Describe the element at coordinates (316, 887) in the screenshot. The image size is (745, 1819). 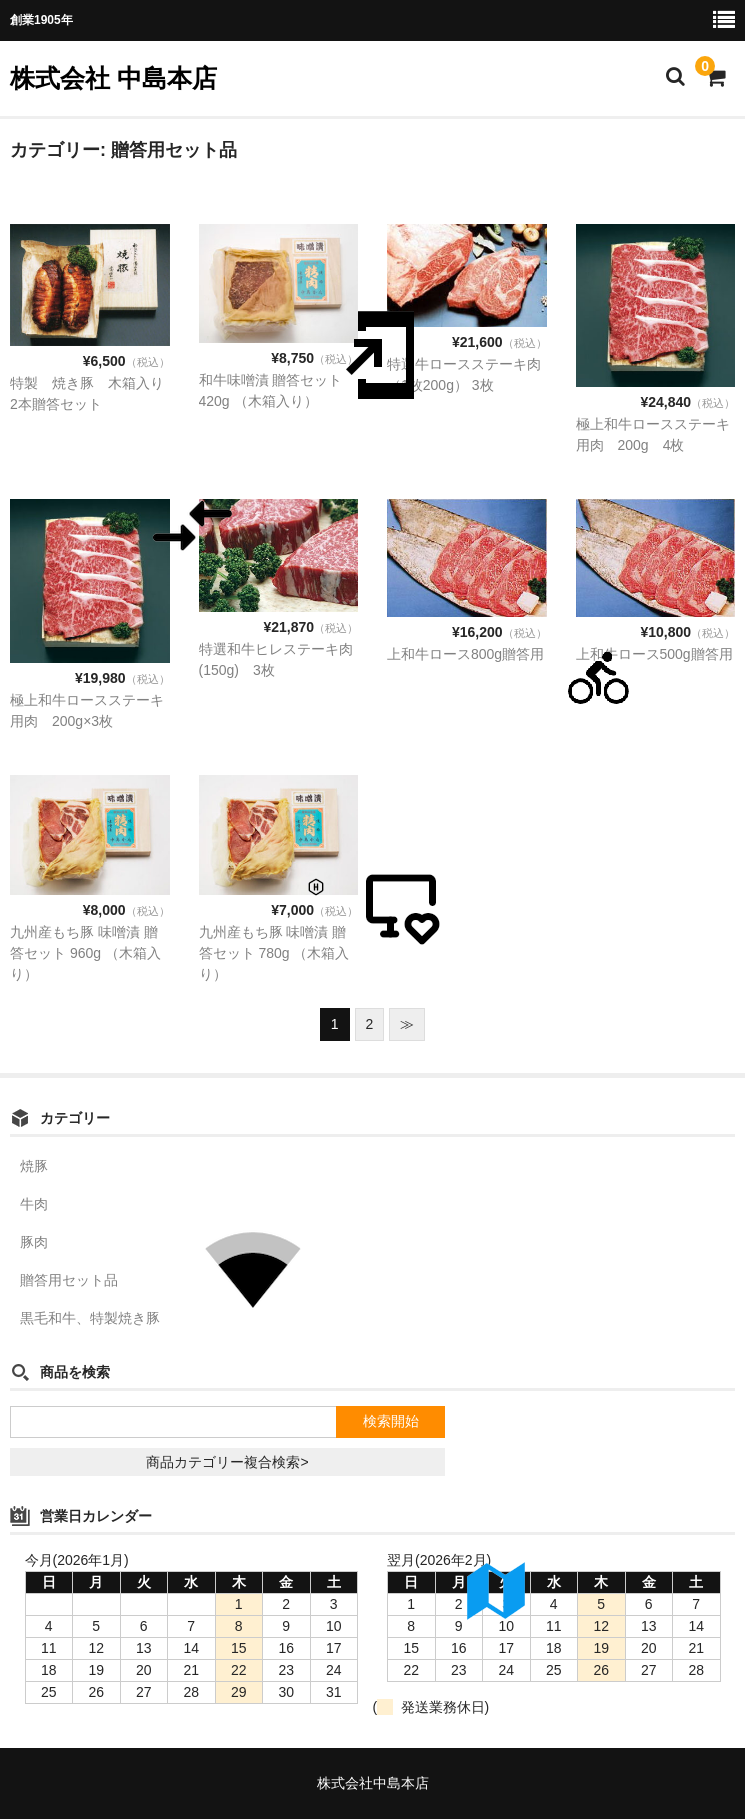
I see `indicates a hospital or medical facility` at that location.